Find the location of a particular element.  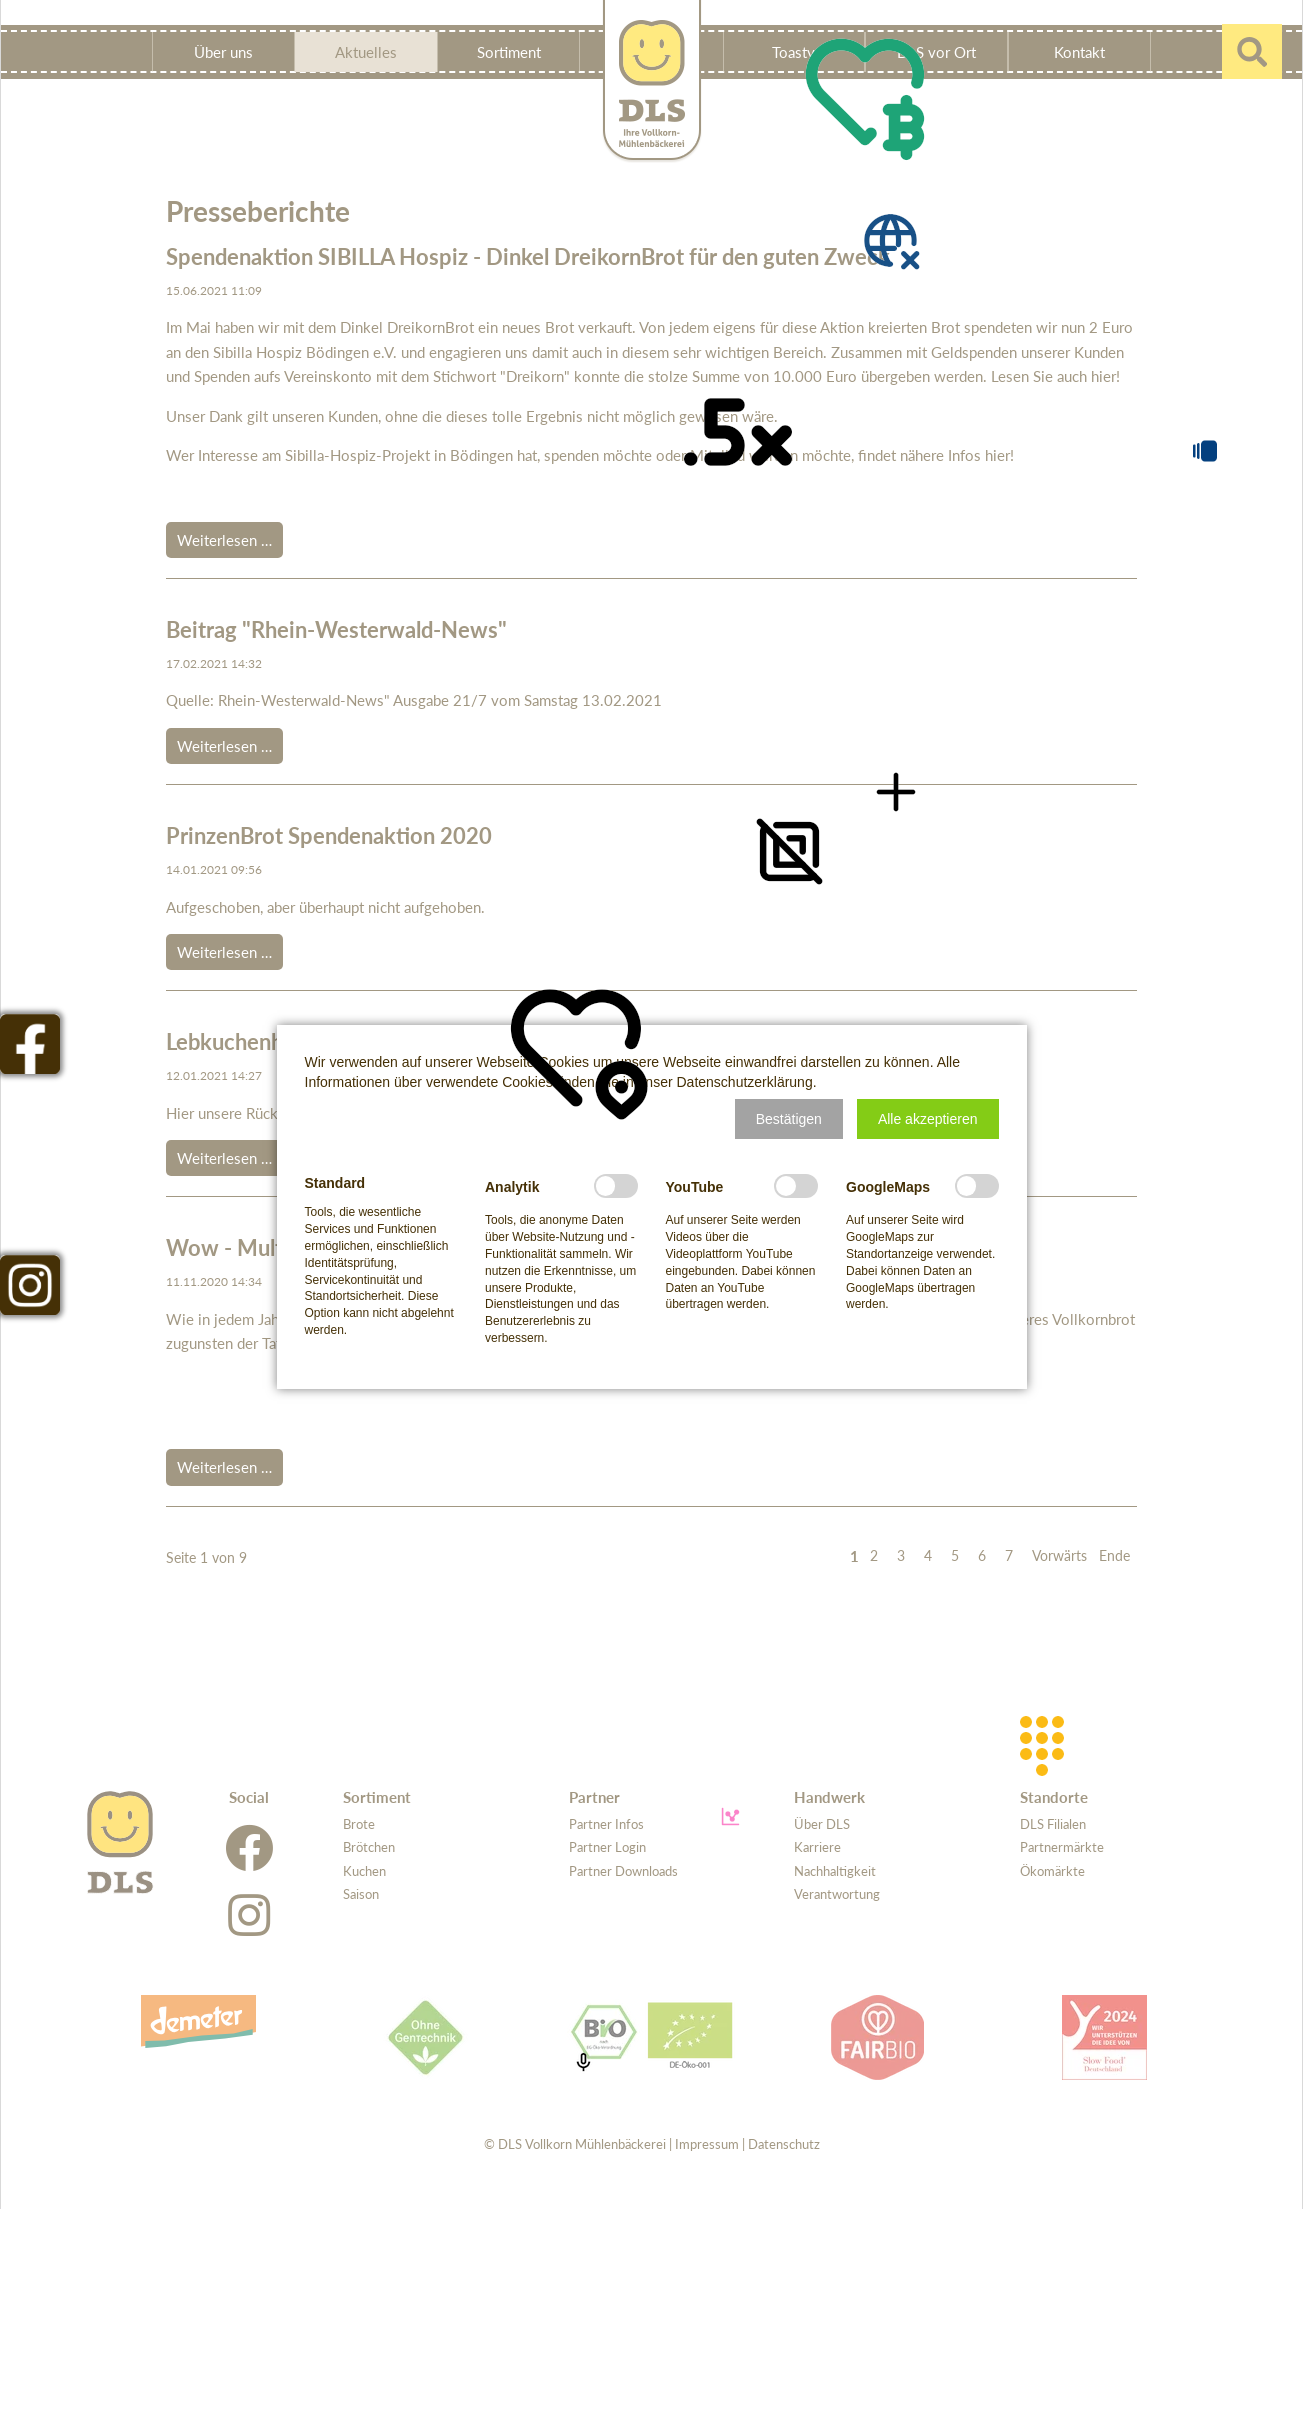

tap to start voice input is located at coordinates (583, 2062).